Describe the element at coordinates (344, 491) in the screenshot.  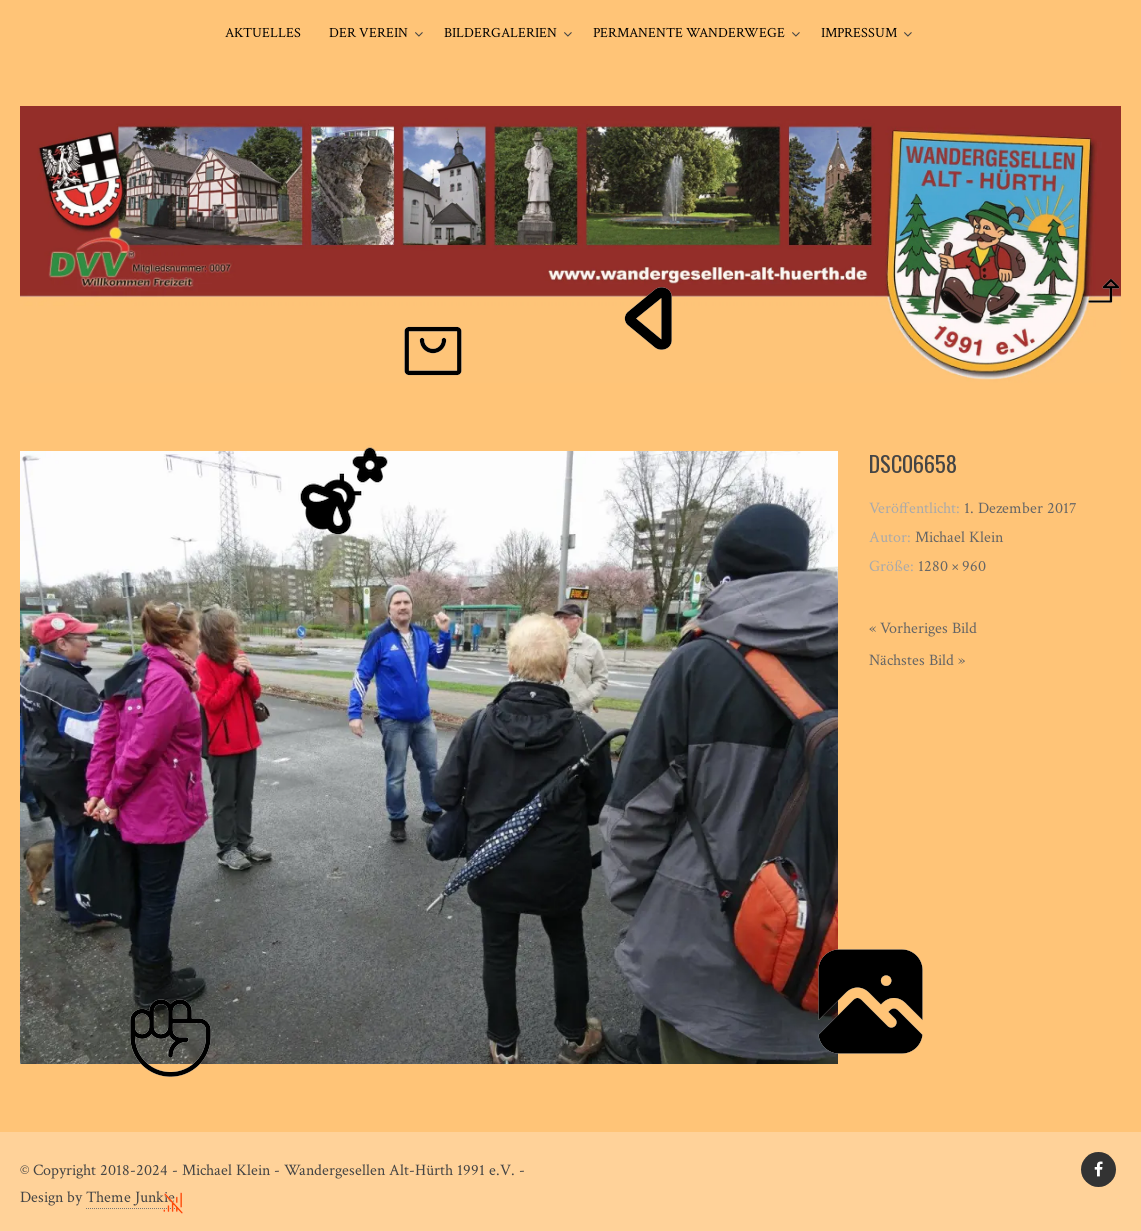
I see `access nature or outdoor-themed emoji` at that location.